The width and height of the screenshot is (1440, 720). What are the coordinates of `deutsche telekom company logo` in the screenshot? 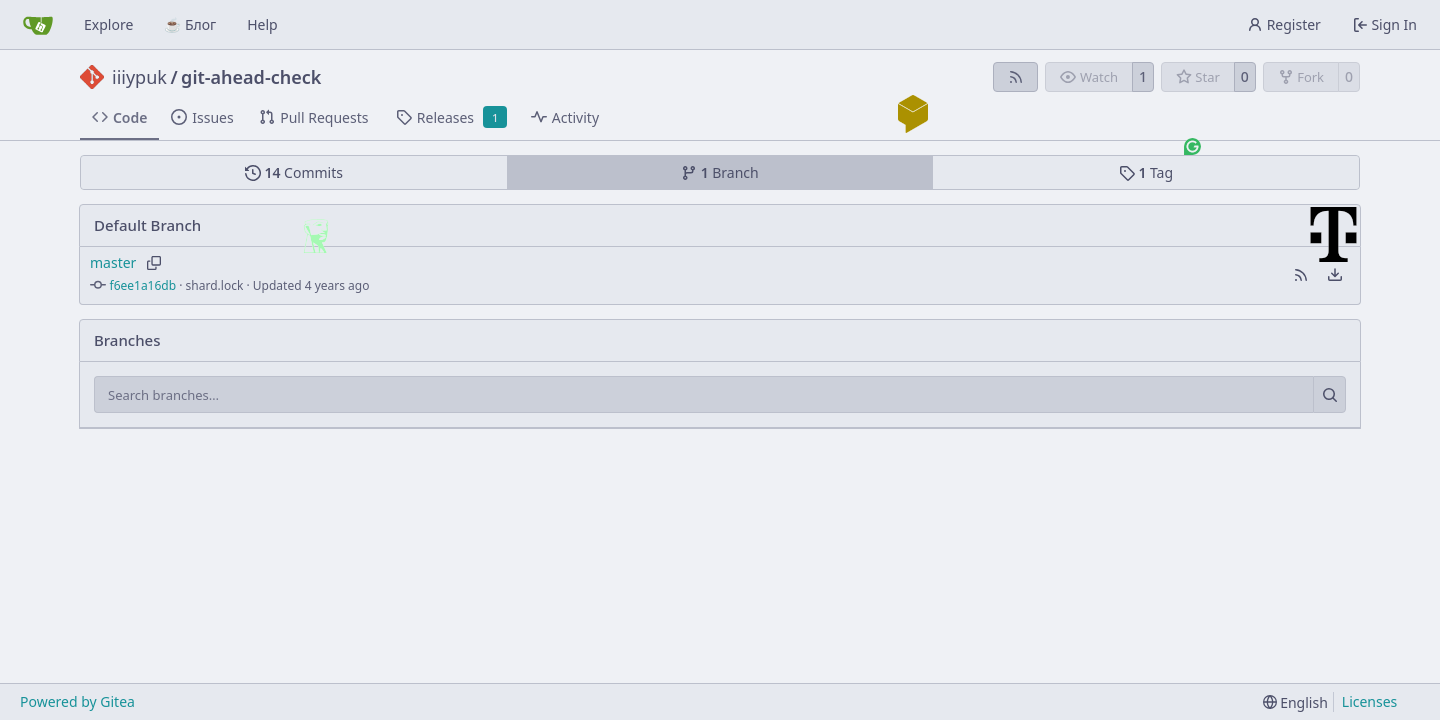 It's located at (1333, 234).